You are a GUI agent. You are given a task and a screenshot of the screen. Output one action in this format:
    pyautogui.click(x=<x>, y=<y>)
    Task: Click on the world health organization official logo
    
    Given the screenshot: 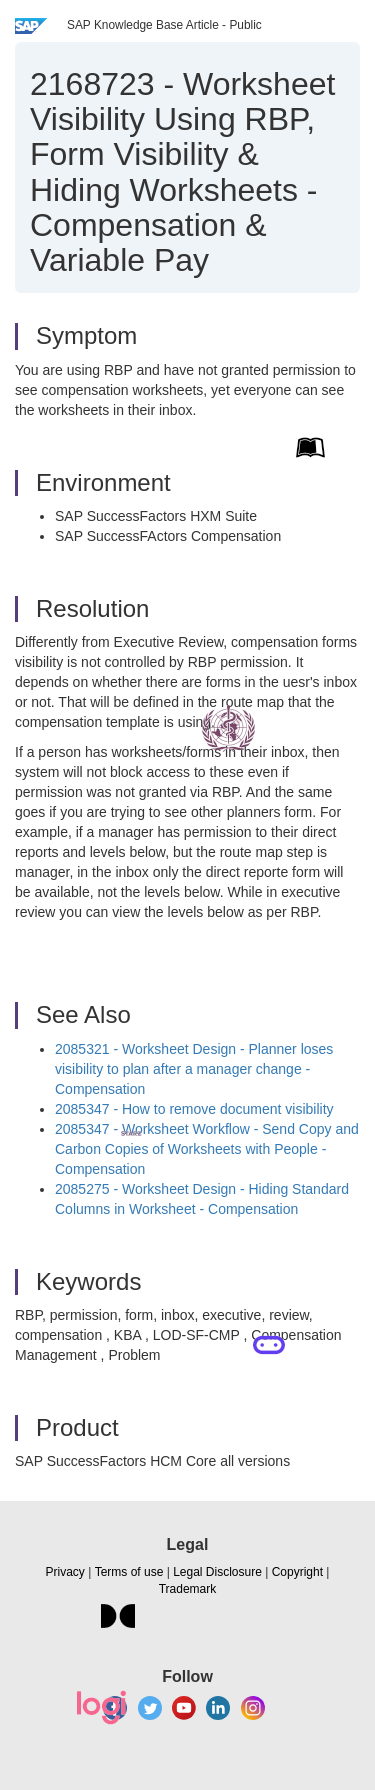 What is the action you would take?
    pyautogui.click(x=228, y=728)
    